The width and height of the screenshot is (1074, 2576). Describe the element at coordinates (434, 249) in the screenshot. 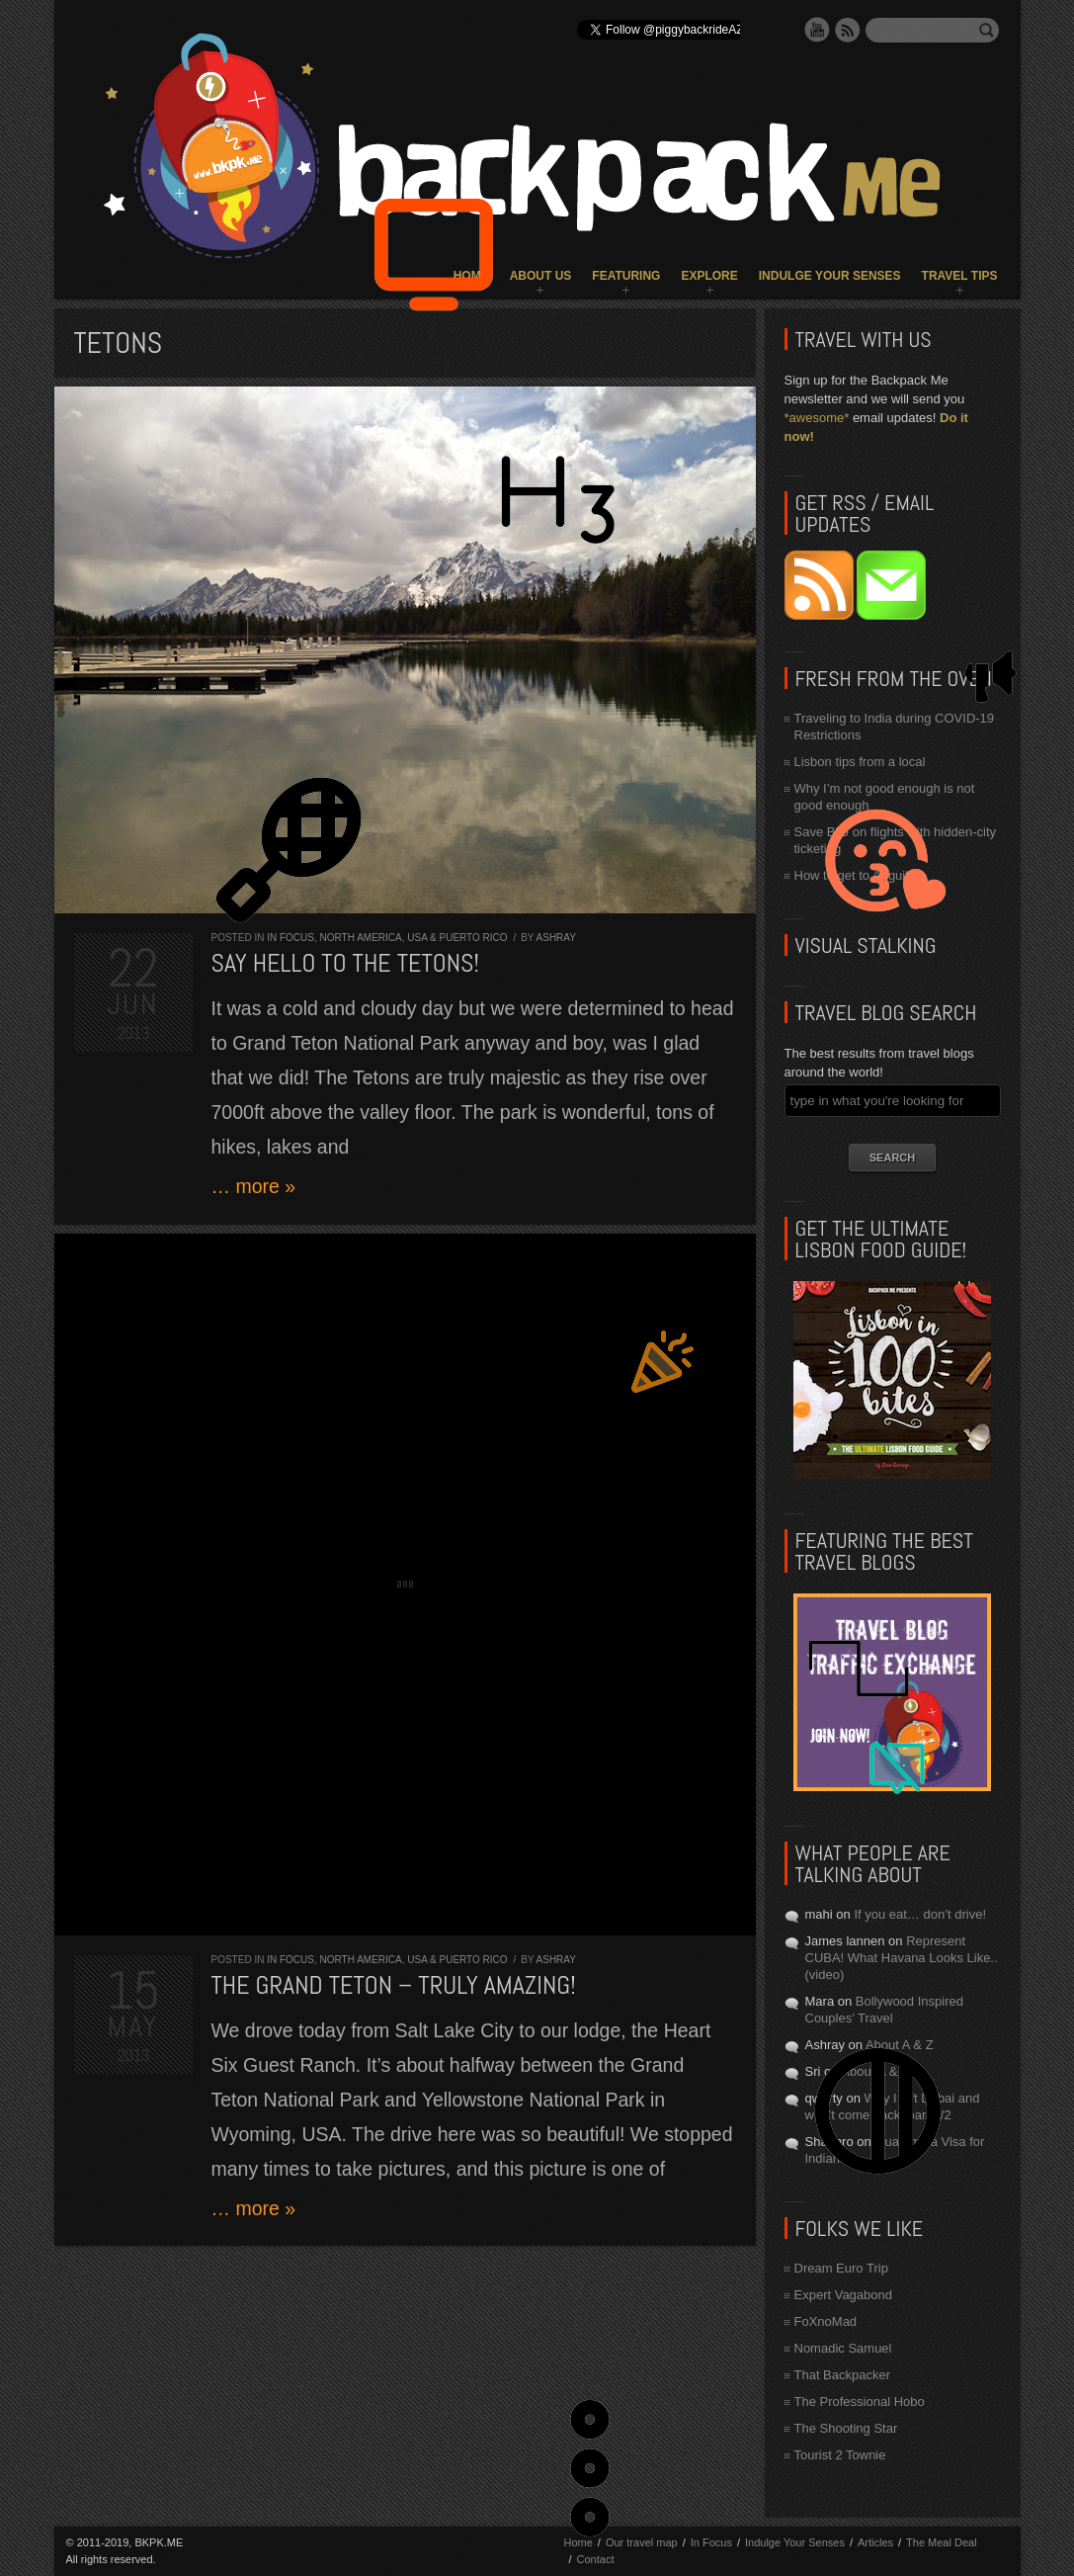

I see `view display settings` at that location.